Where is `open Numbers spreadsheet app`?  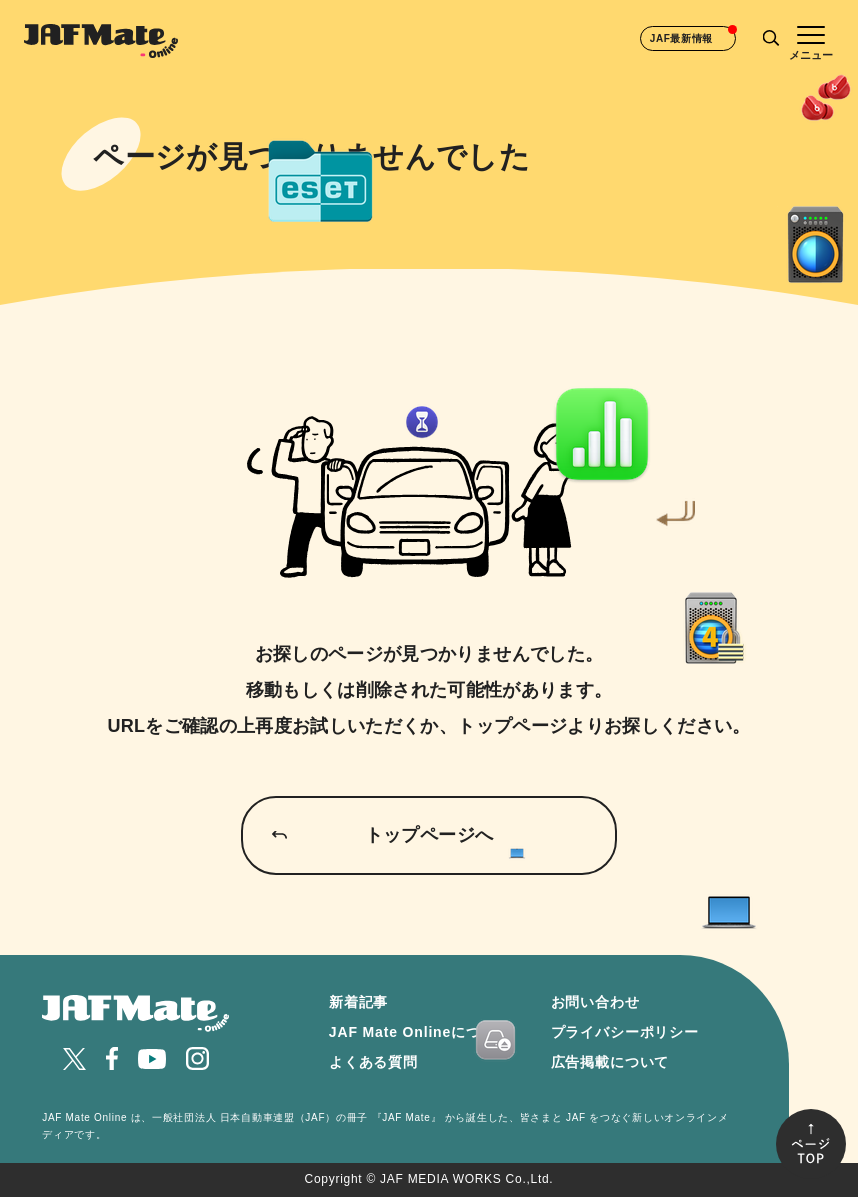 open Numbers spreadsheet app is located at coordinates (602, 434).